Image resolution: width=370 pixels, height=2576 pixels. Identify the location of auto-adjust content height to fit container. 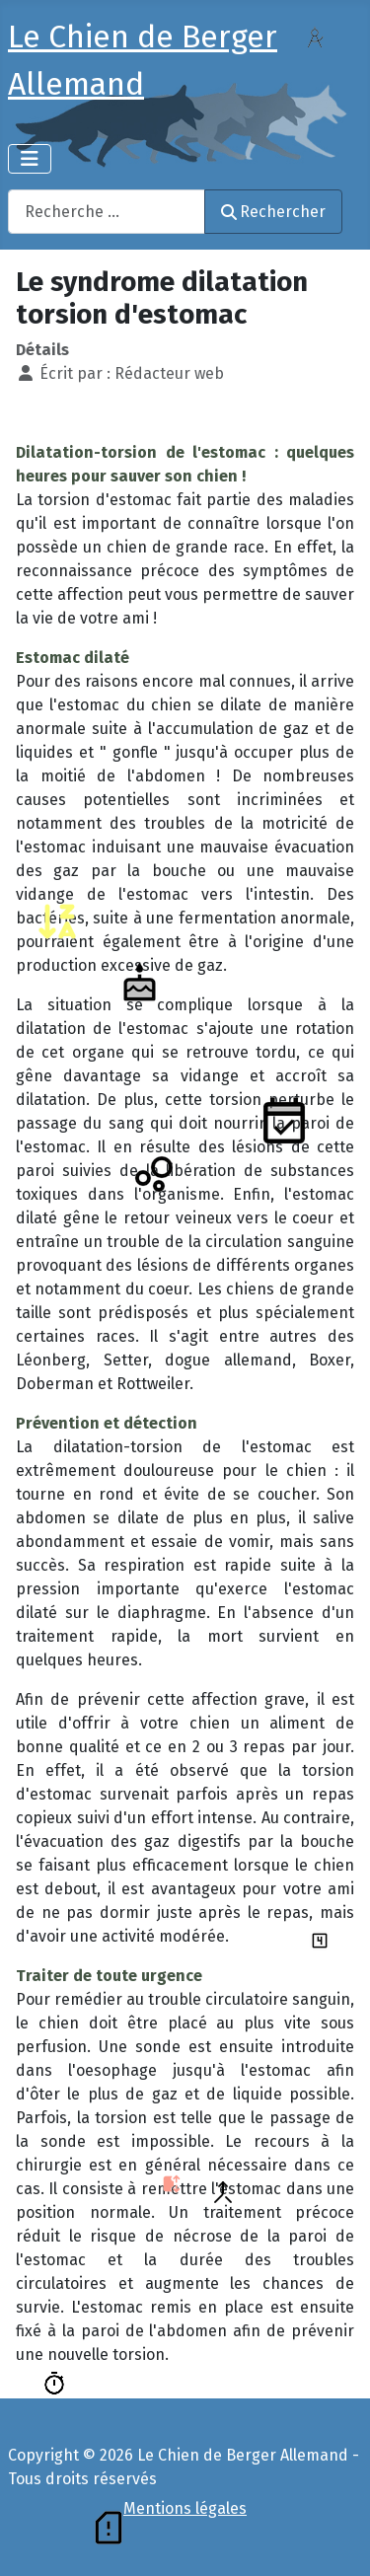
(171, 2183).